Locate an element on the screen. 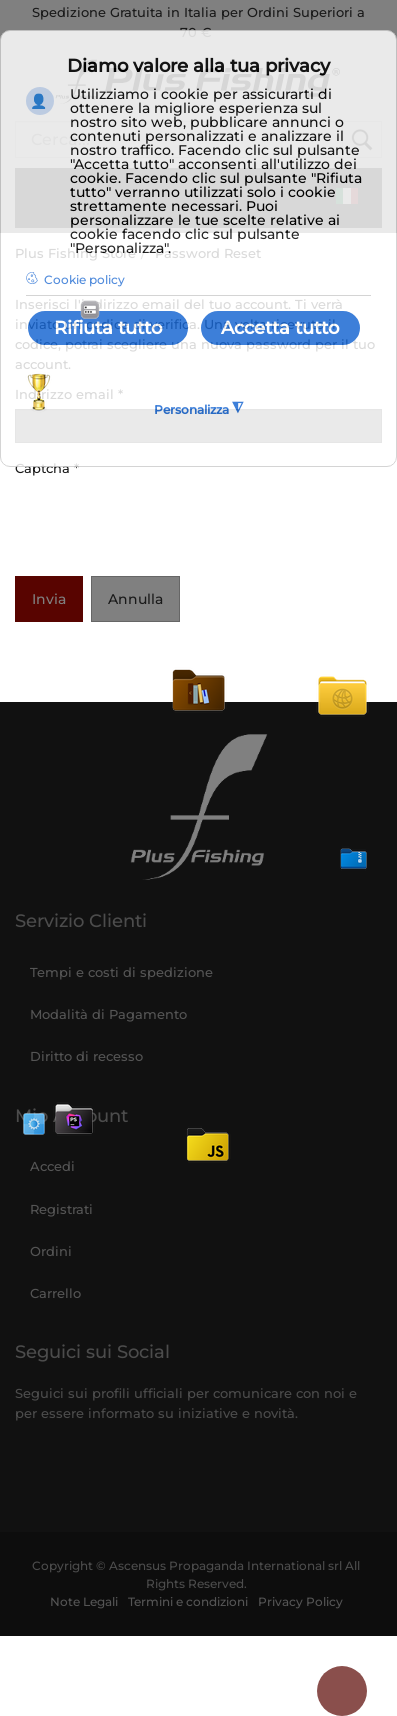 This screenshot has height=1716, width=397. open folder containing javascript files is located at coordinates (207, 1145).